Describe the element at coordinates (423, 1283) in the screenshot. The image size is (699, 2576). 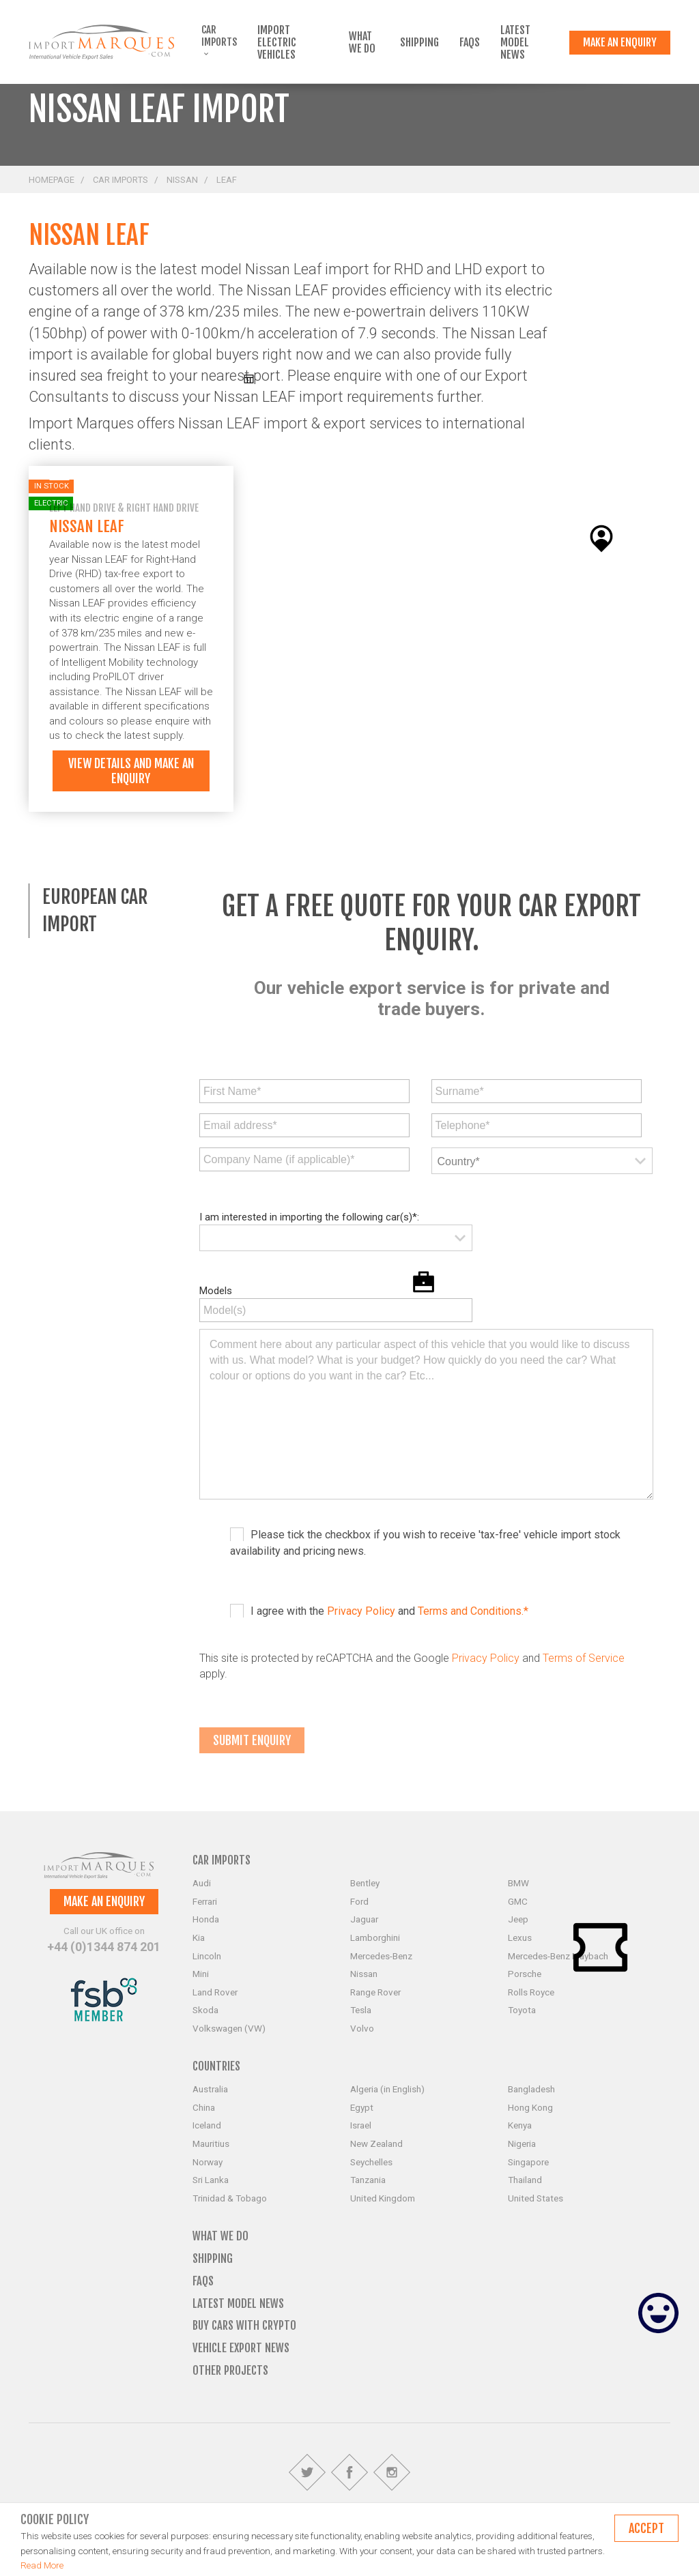
I see `access work or business-related features` at that location.